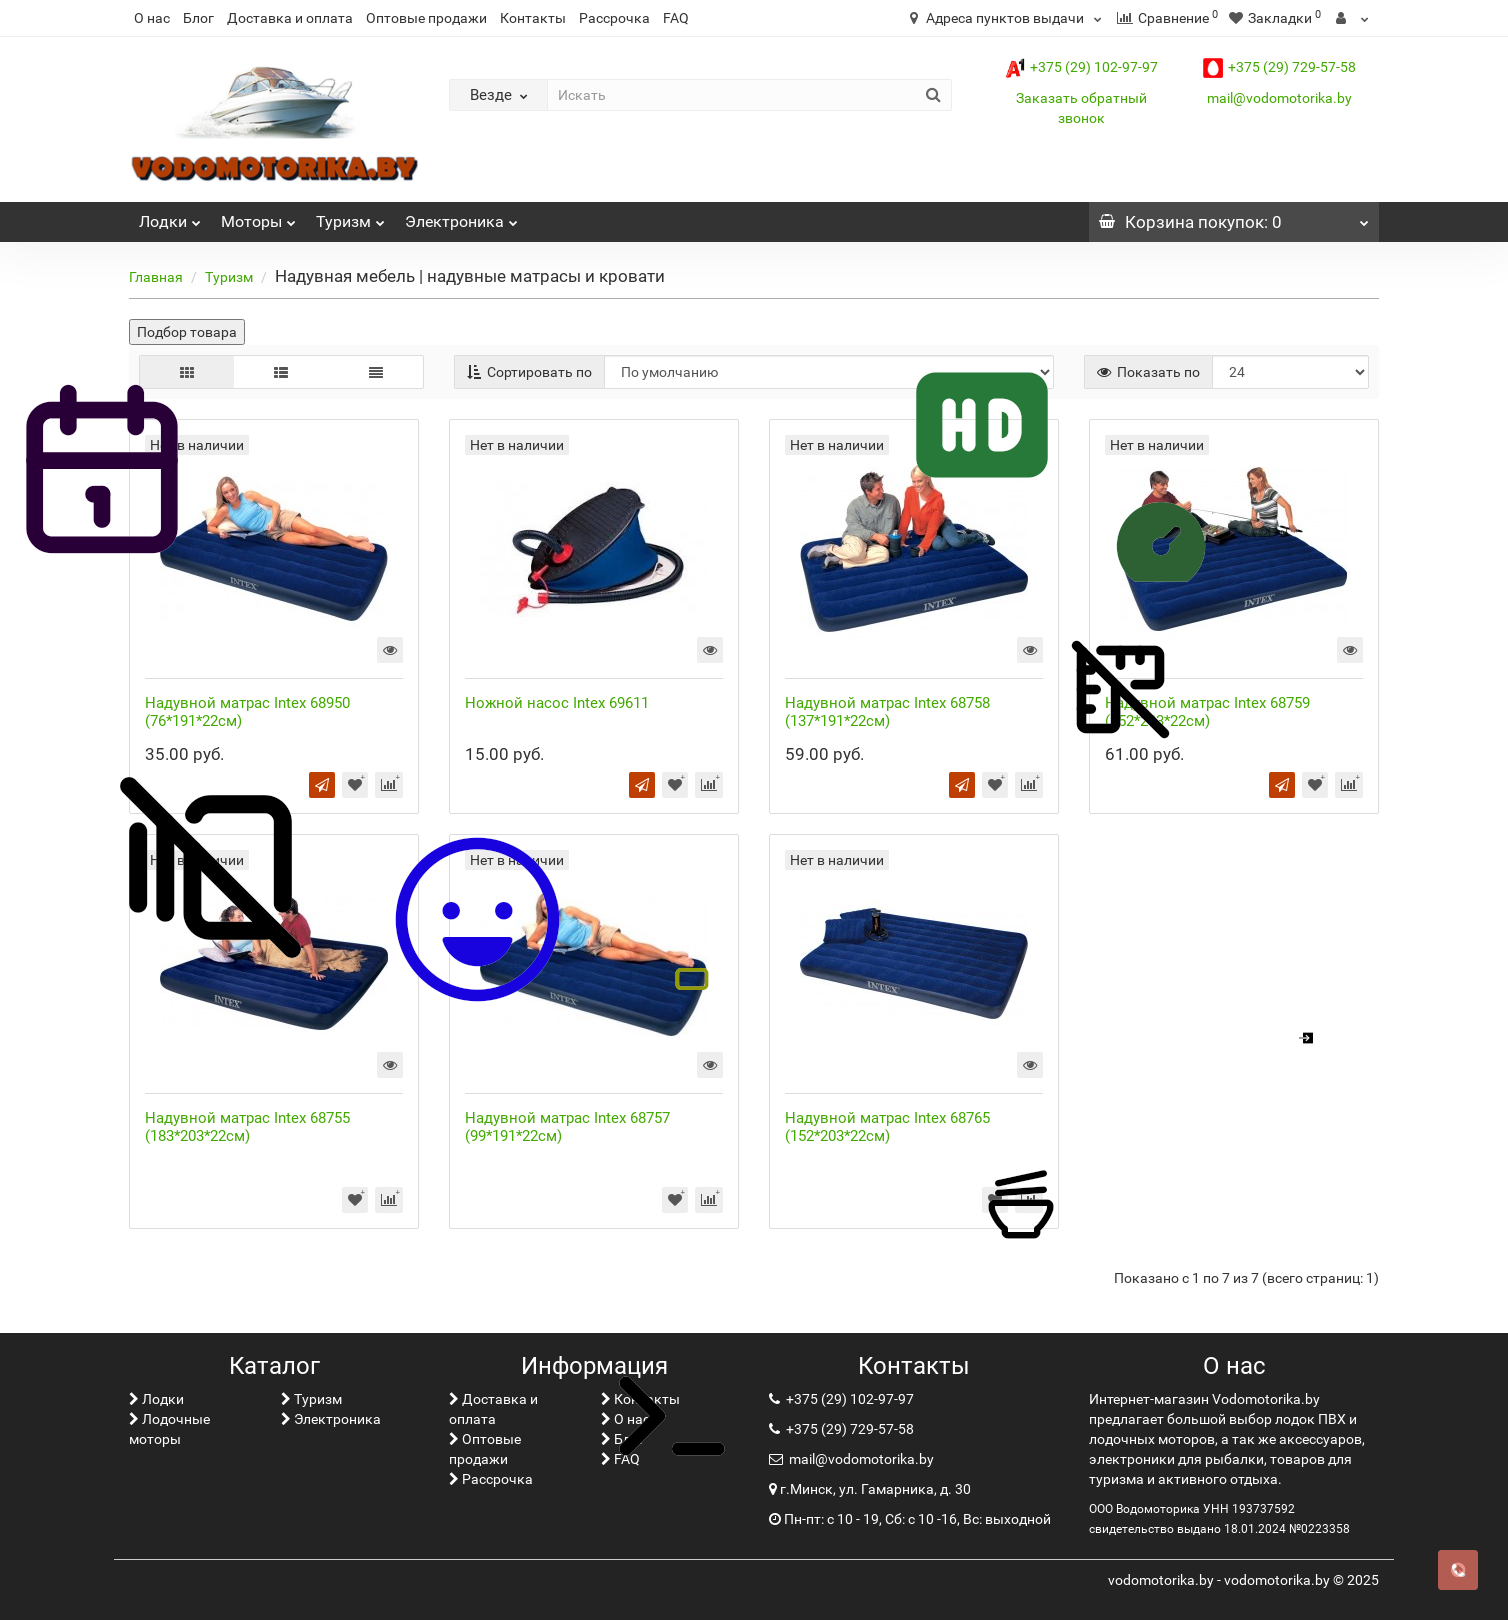 The width and height of the screenshot is (1508, 1620). Describe the element at coordinates (1021, 1206) in the screenshot. I see `browse asian cuisine restaurants` at that location.